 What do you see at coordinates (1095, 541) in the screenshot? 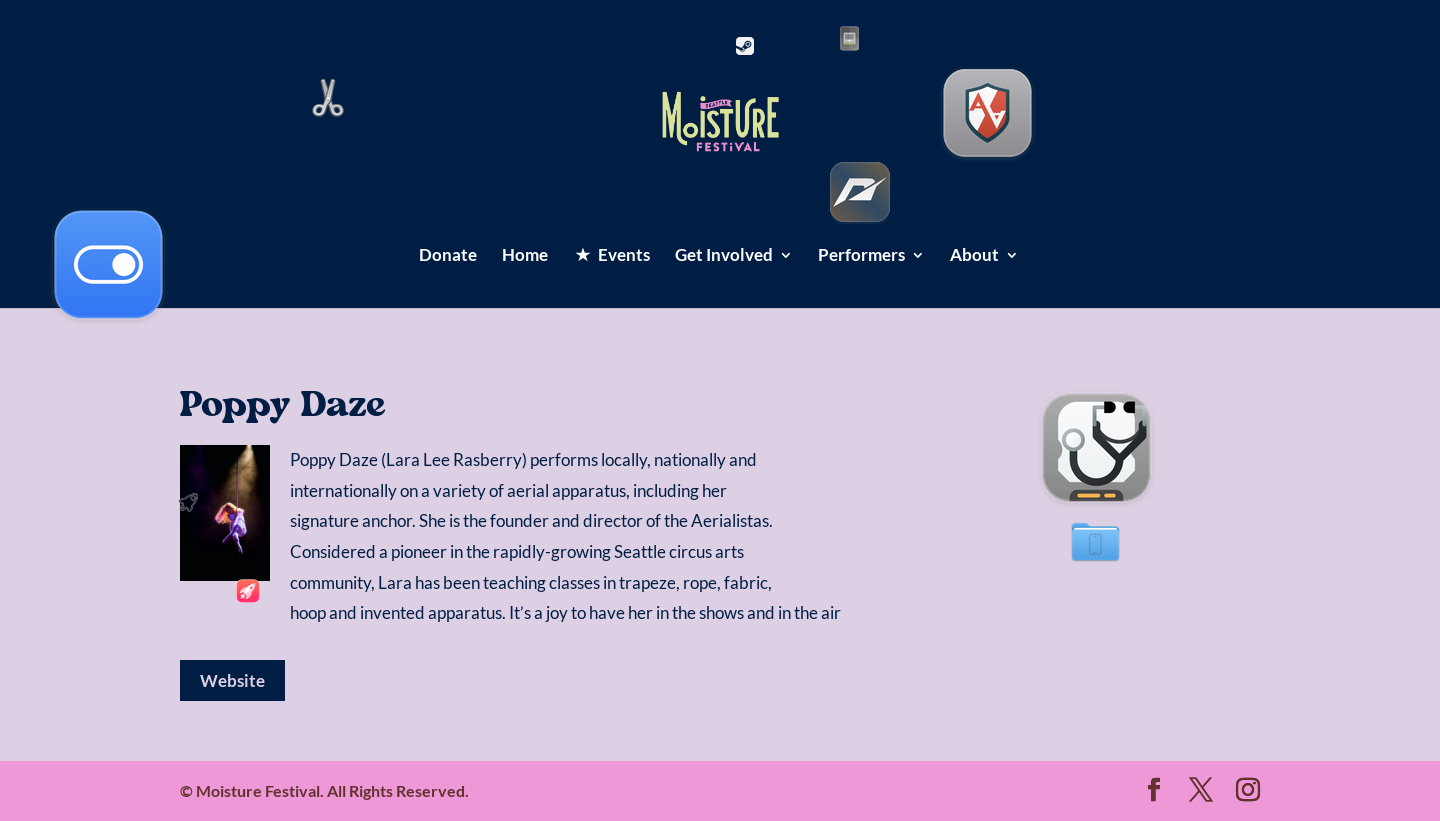
I see `open folder containing iPhone backups or synced content` at bounding box center [1095, 541].